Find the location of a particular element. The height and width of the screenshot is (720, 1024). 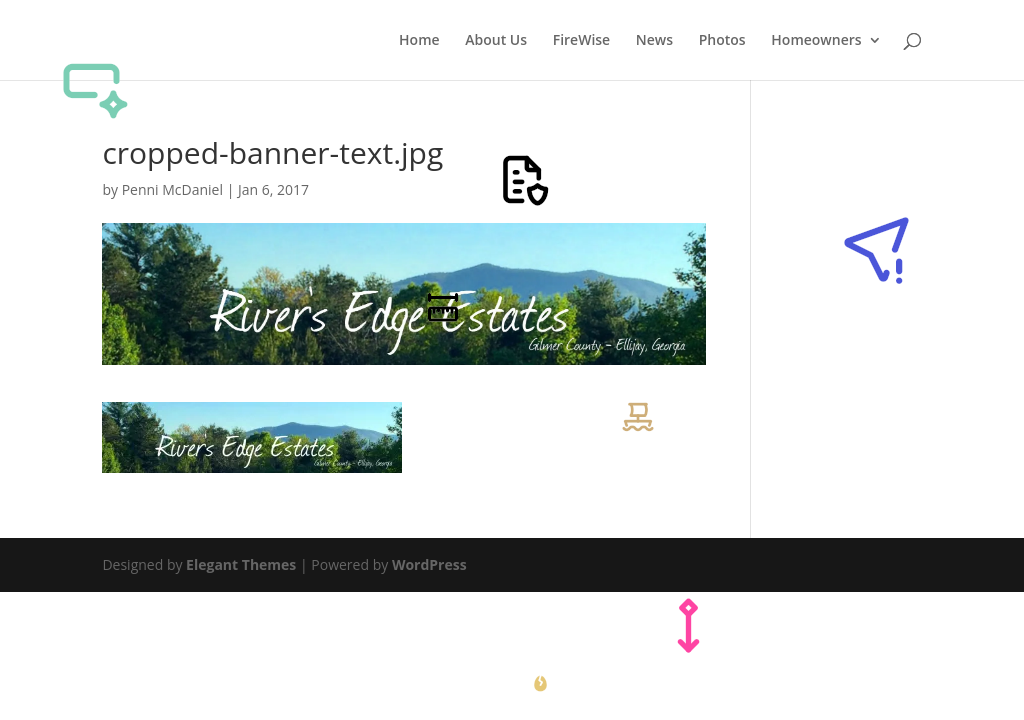

indicates a broken or damaged item is located at coordinates (540, 683).